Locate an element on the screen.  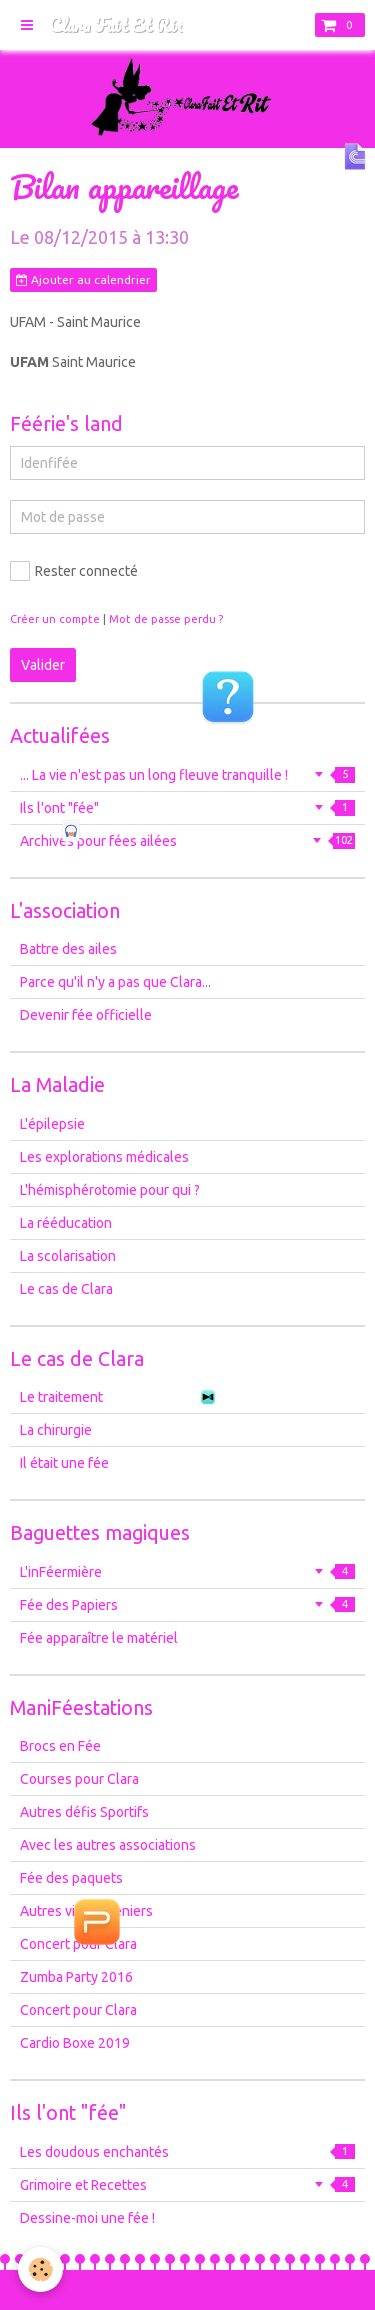
indicates a help or information dialog is located at coordinates (228, 698).